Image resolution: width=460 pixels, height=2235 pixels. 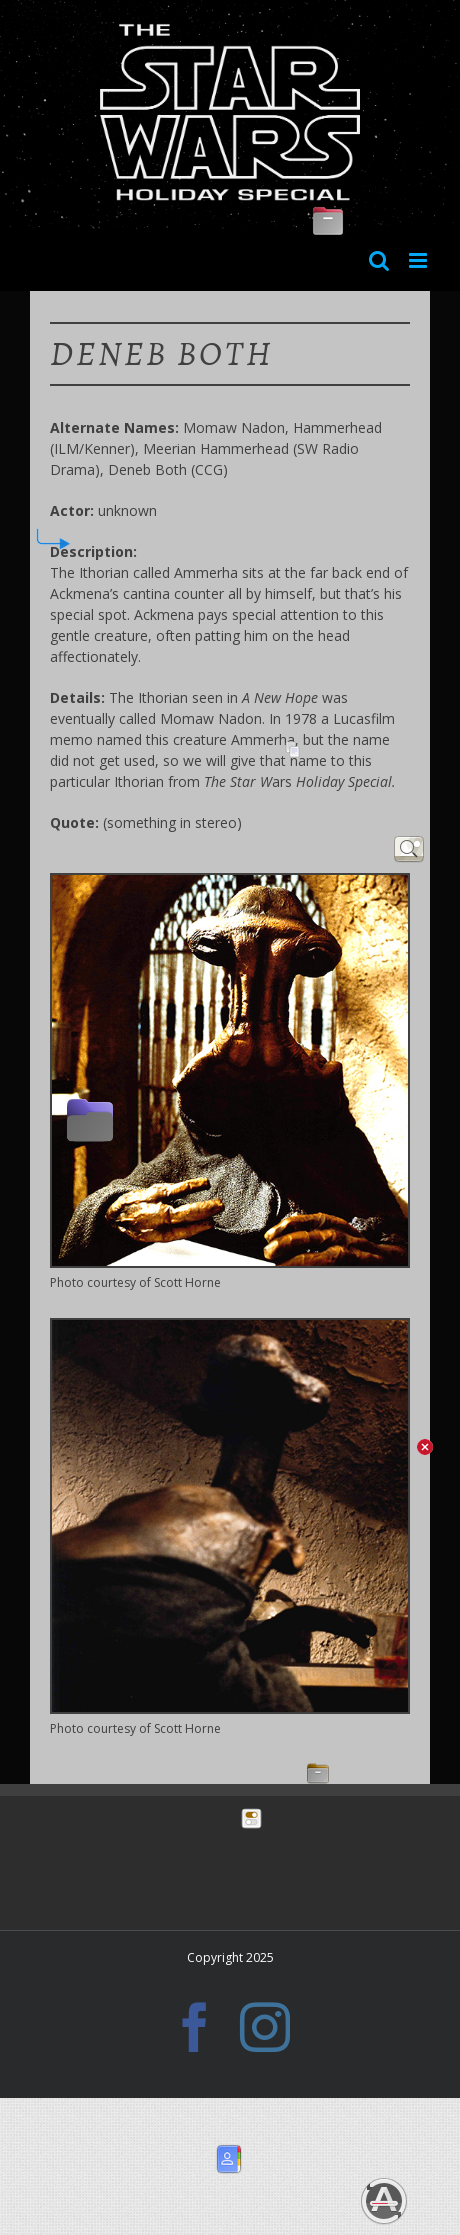 What do you see at coordinates (425, 1447) in the screenshot?
I see `stop or cancel the current action` at bounding box center [425, 1447].